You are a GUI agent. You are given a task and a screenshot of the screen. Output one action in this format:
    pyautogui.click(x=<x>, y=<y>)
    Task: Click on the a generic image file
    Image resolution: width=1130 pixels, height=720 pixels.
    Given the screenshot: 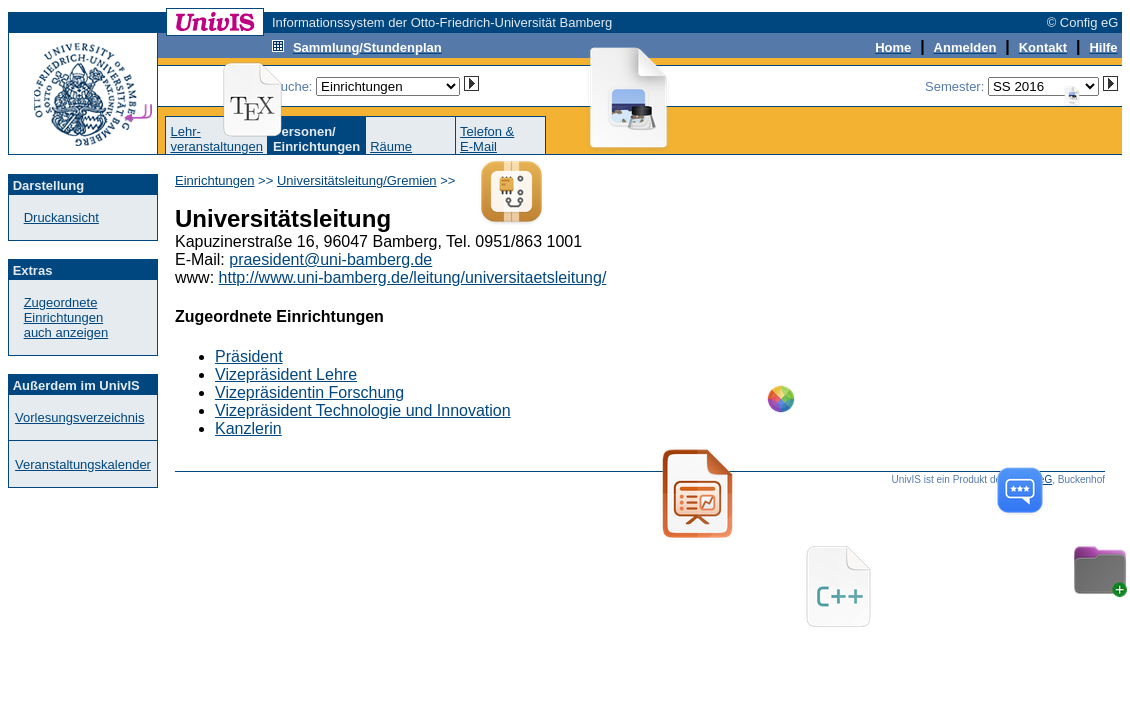 What is the action you would take?
    pyautogui.click(x=628, y=99)
    